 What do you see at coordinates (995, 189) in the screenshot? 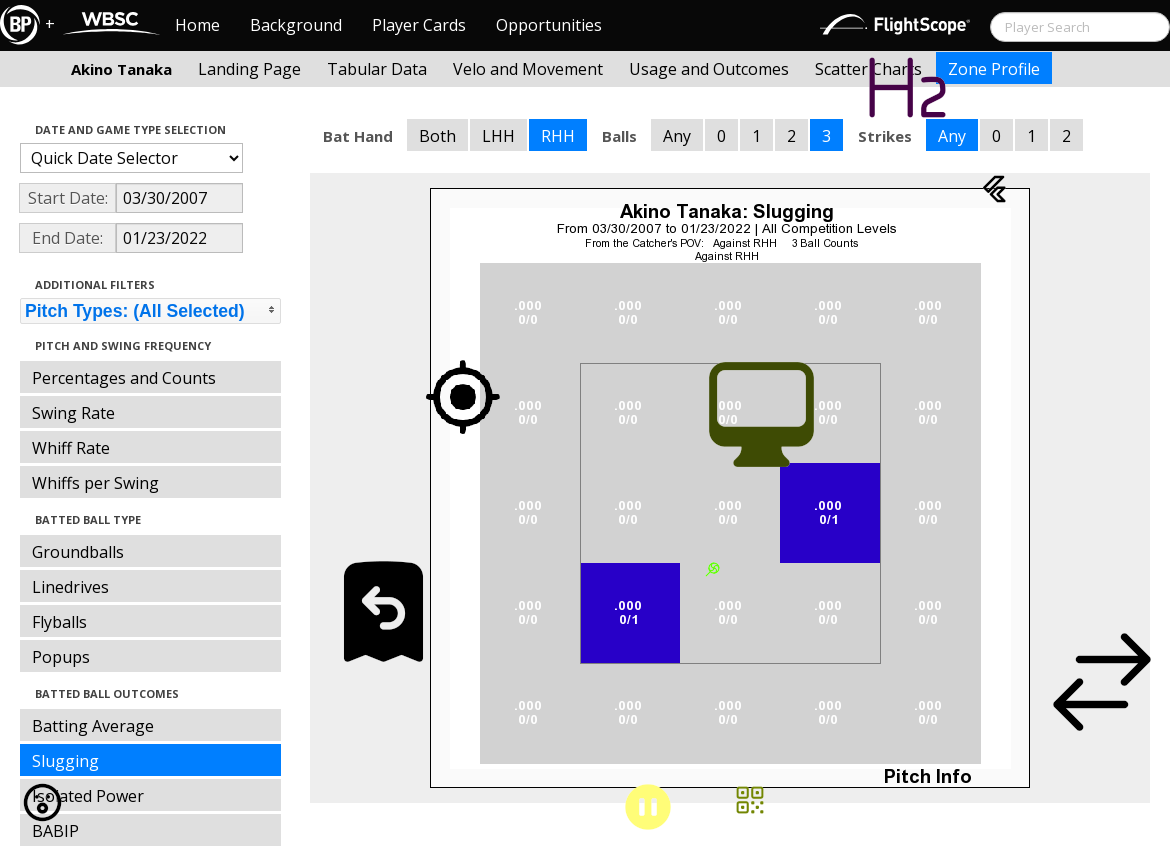
I see `flutter framework logo` at bounding box center [995, 189].